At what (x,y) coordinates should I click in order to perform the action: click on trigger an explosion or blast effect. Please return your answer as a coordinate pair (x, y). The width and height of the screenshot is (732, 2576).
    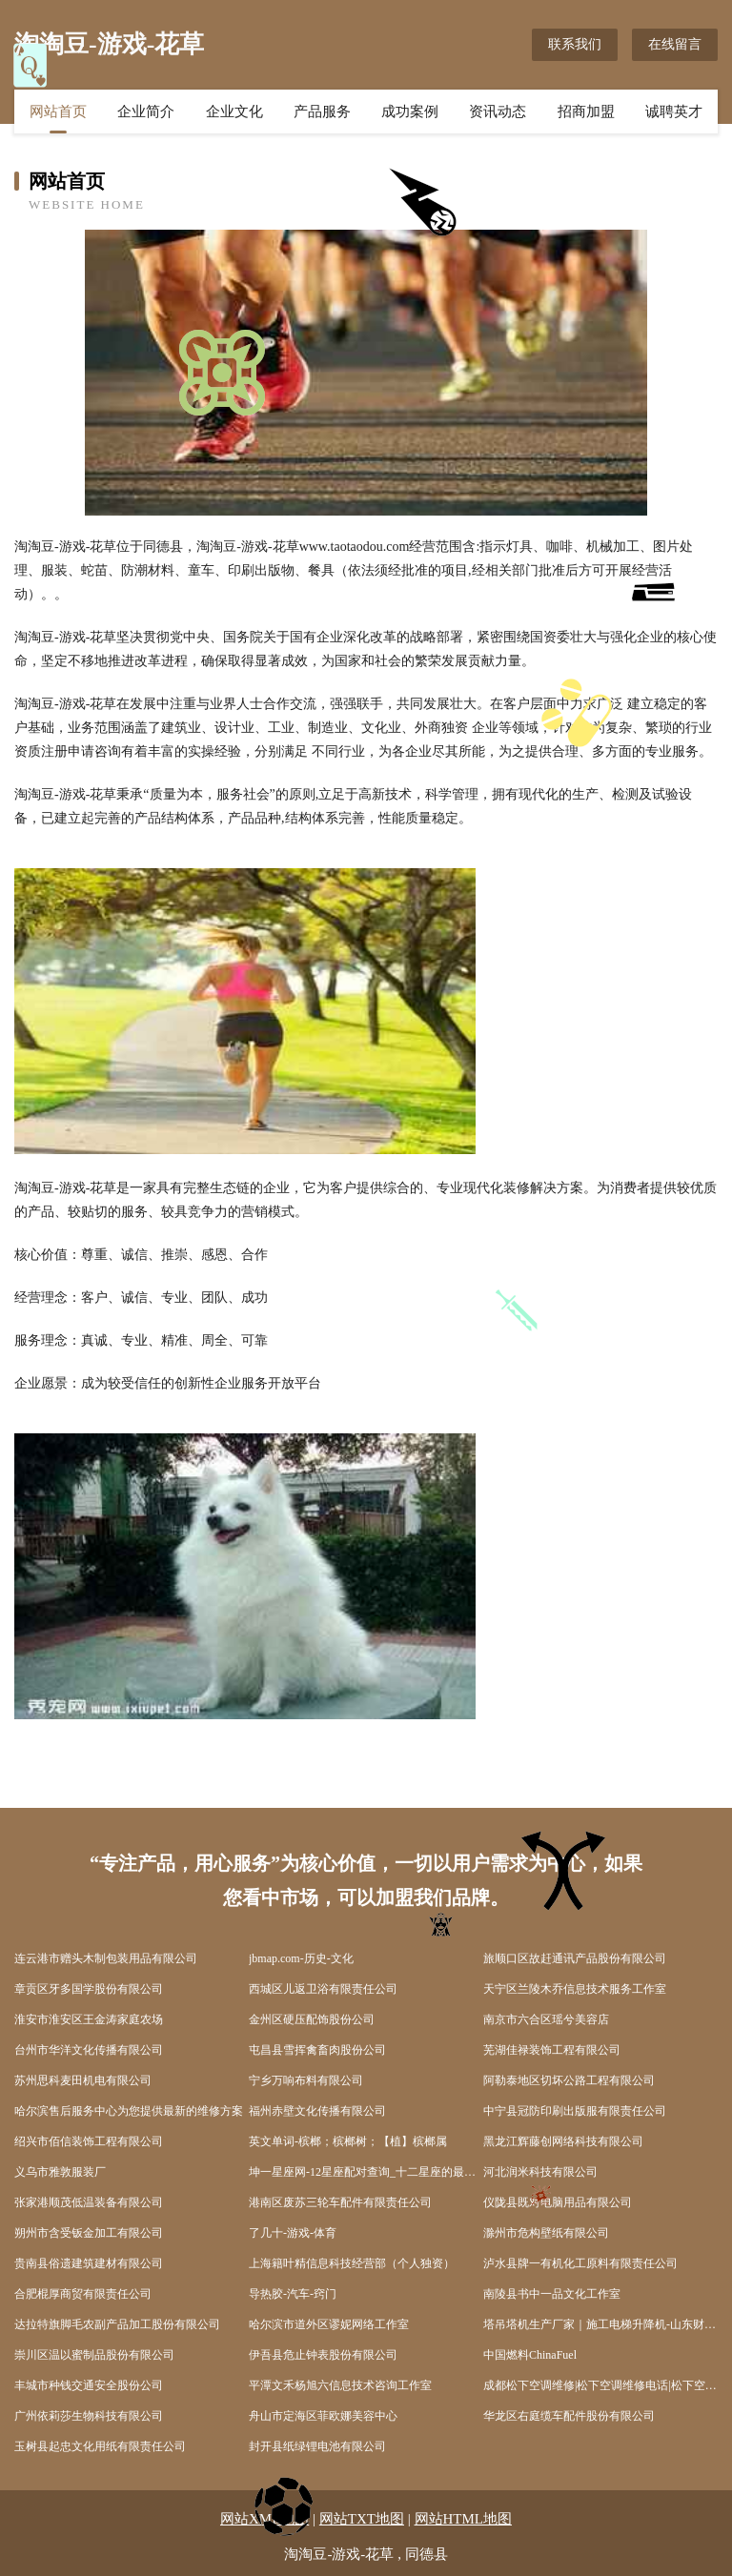
    Looking at the image, I should click on (540, 2195).